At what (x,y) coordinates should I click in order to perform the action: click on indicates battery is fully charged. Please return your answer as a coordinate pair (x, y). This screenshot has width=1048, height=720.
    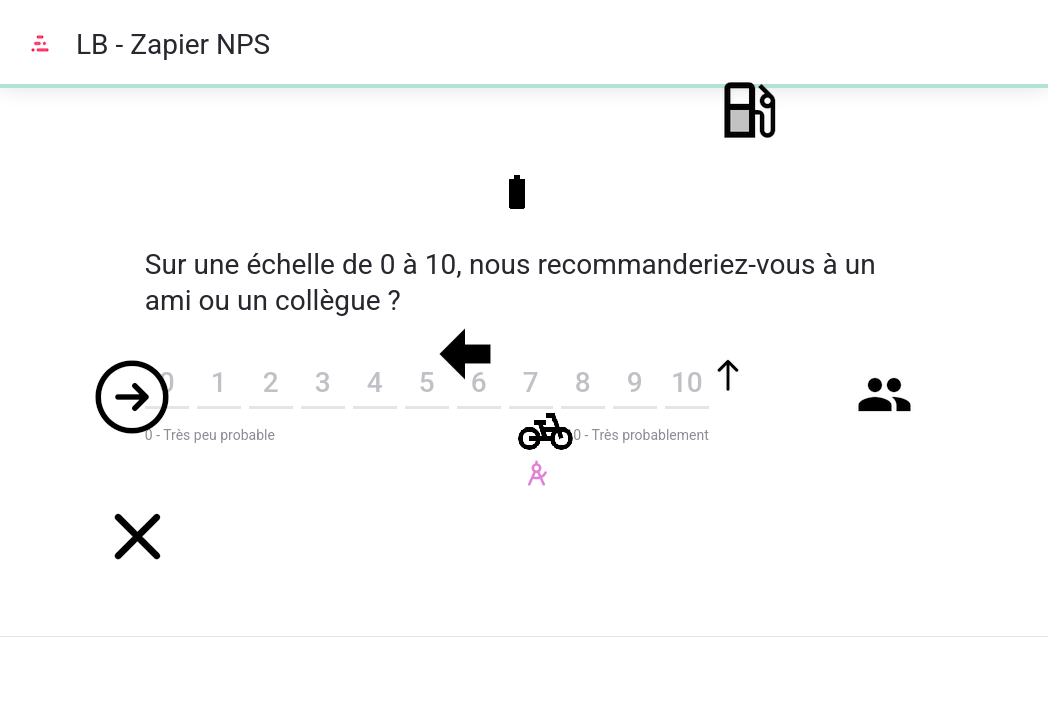
    Looking at the image, I should click on (517, 192).